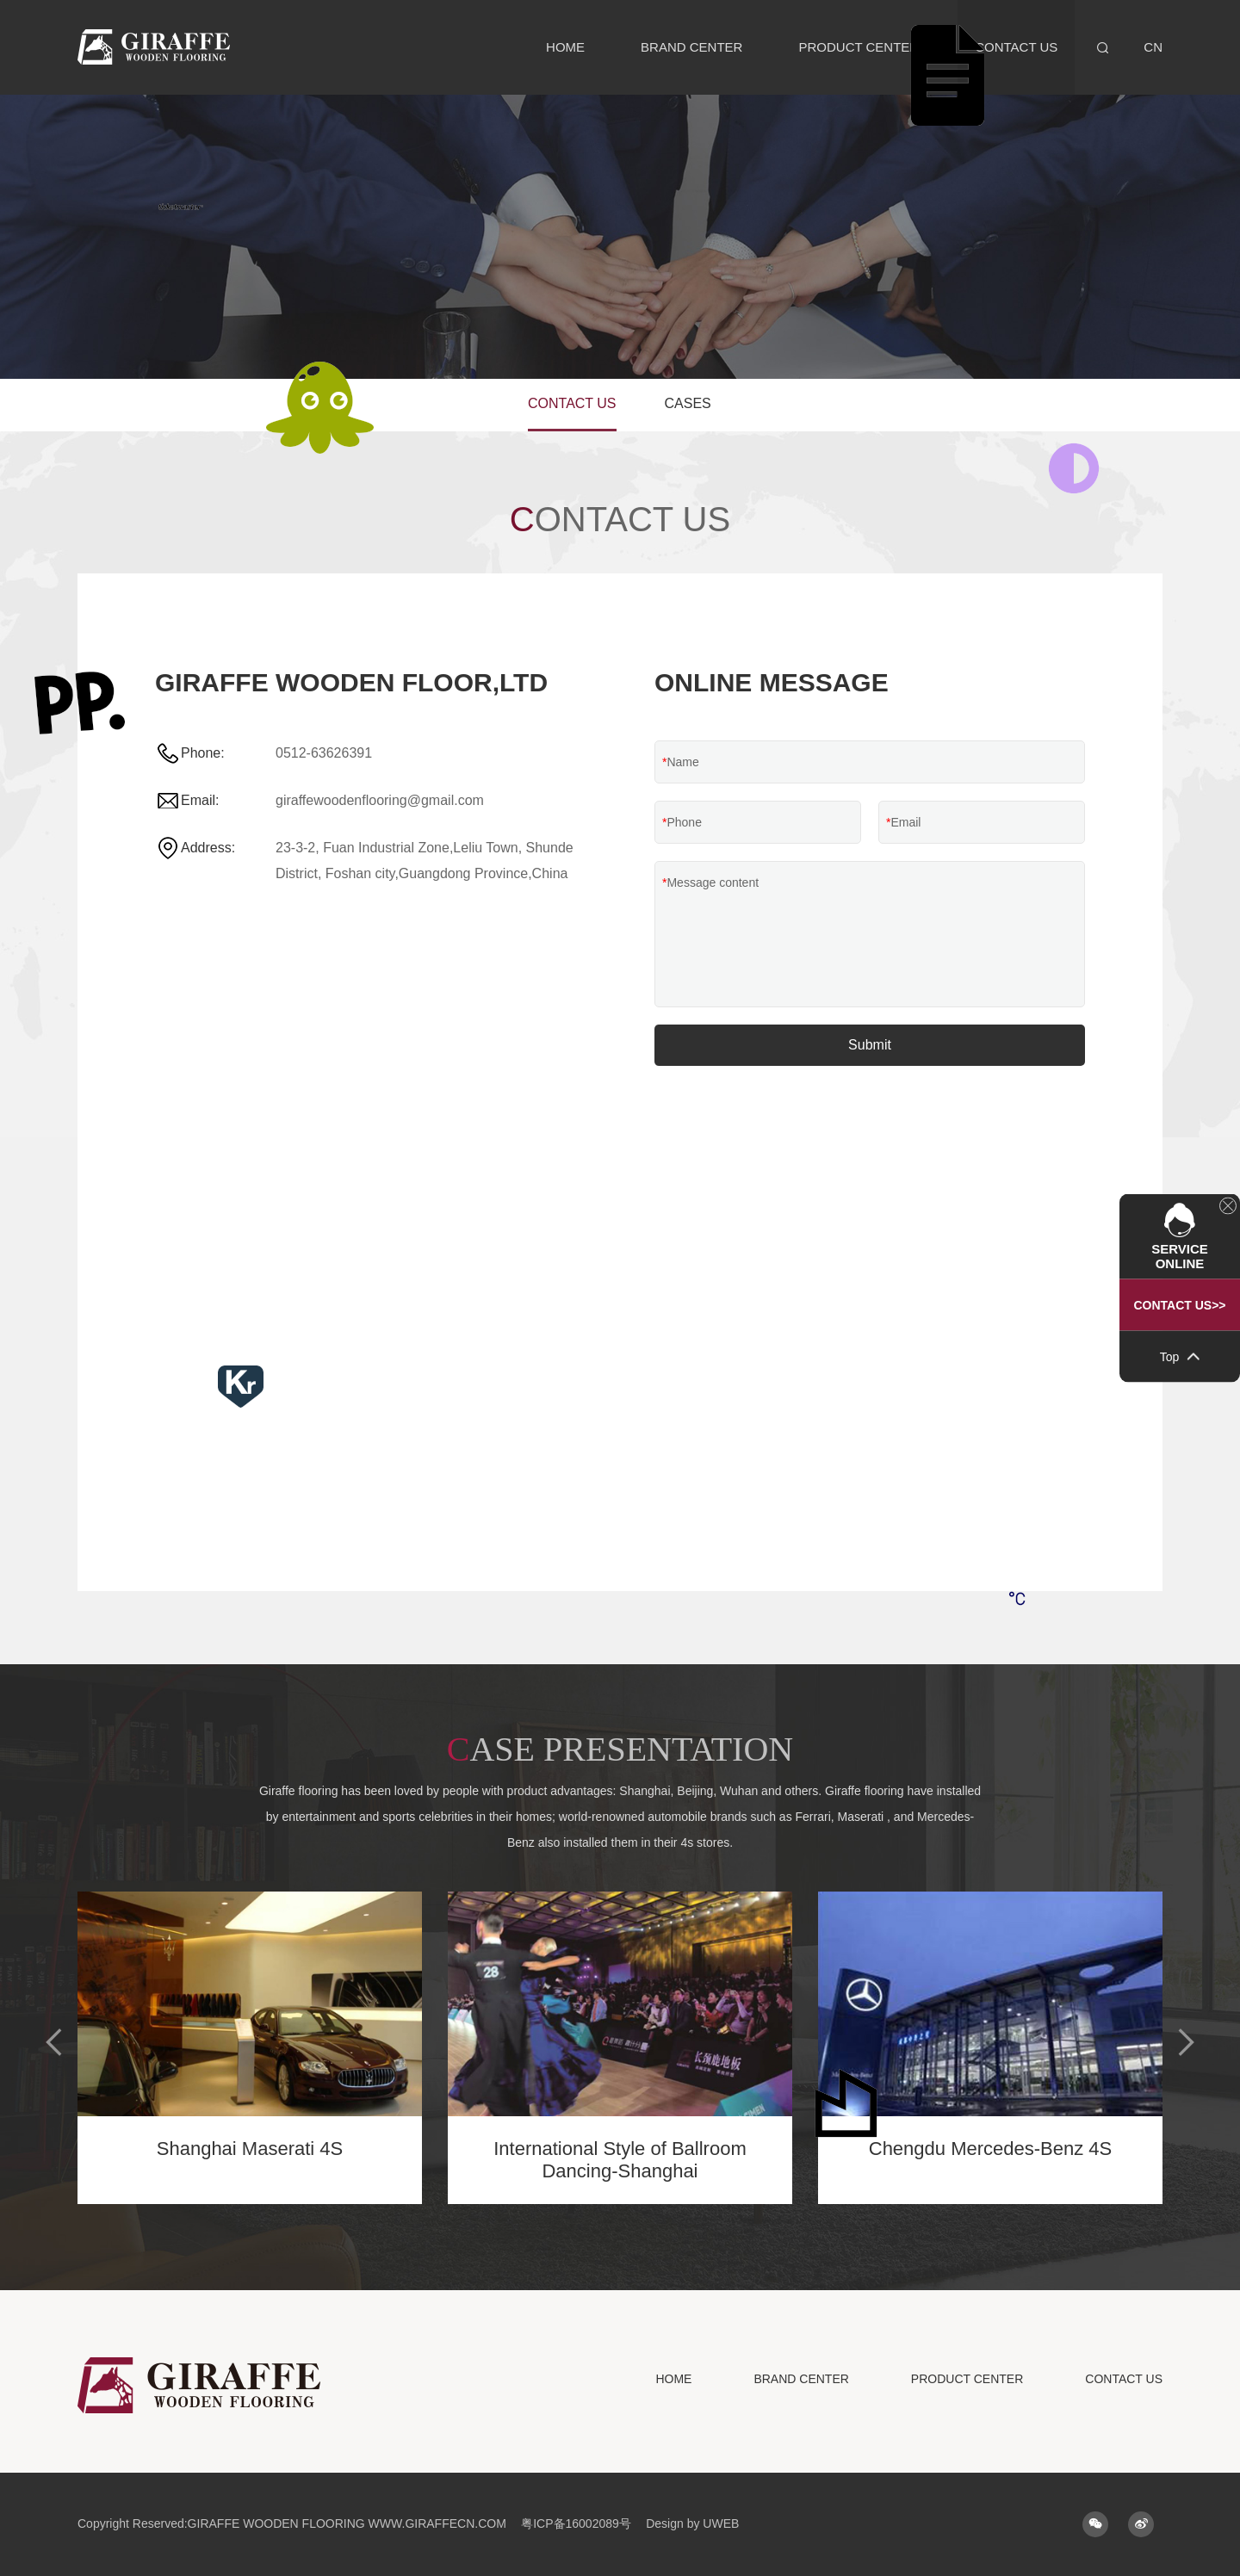 This screenshot has width=1240, height=2576. I want to click on chainguard company logo, so click(319, 407).